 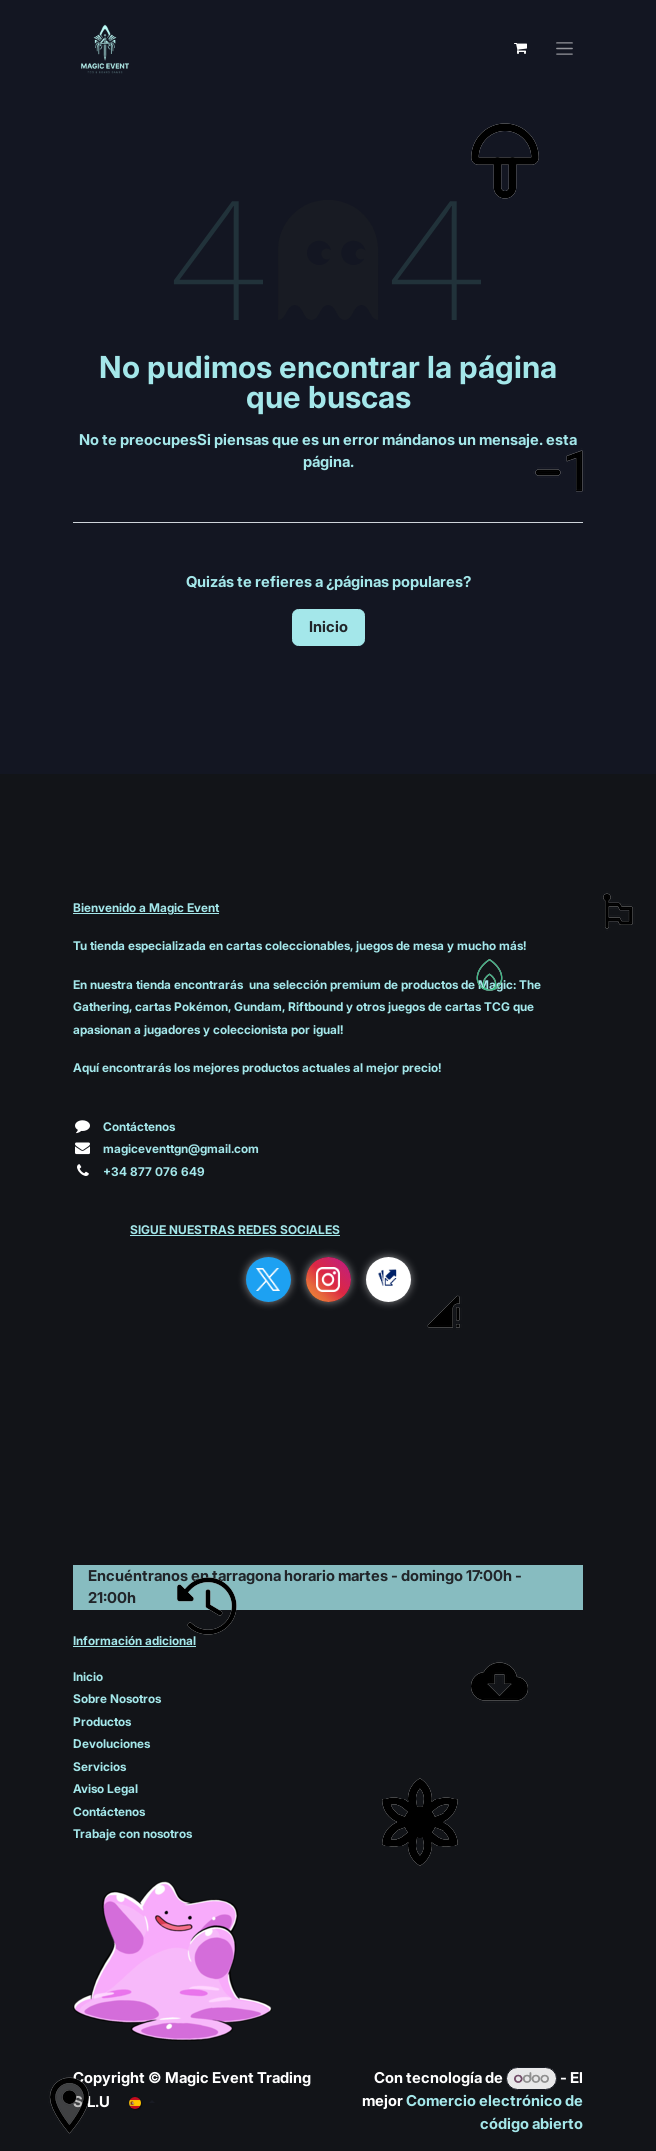 I want to click on indicates trending or hot content, so click(x=489, y=975).